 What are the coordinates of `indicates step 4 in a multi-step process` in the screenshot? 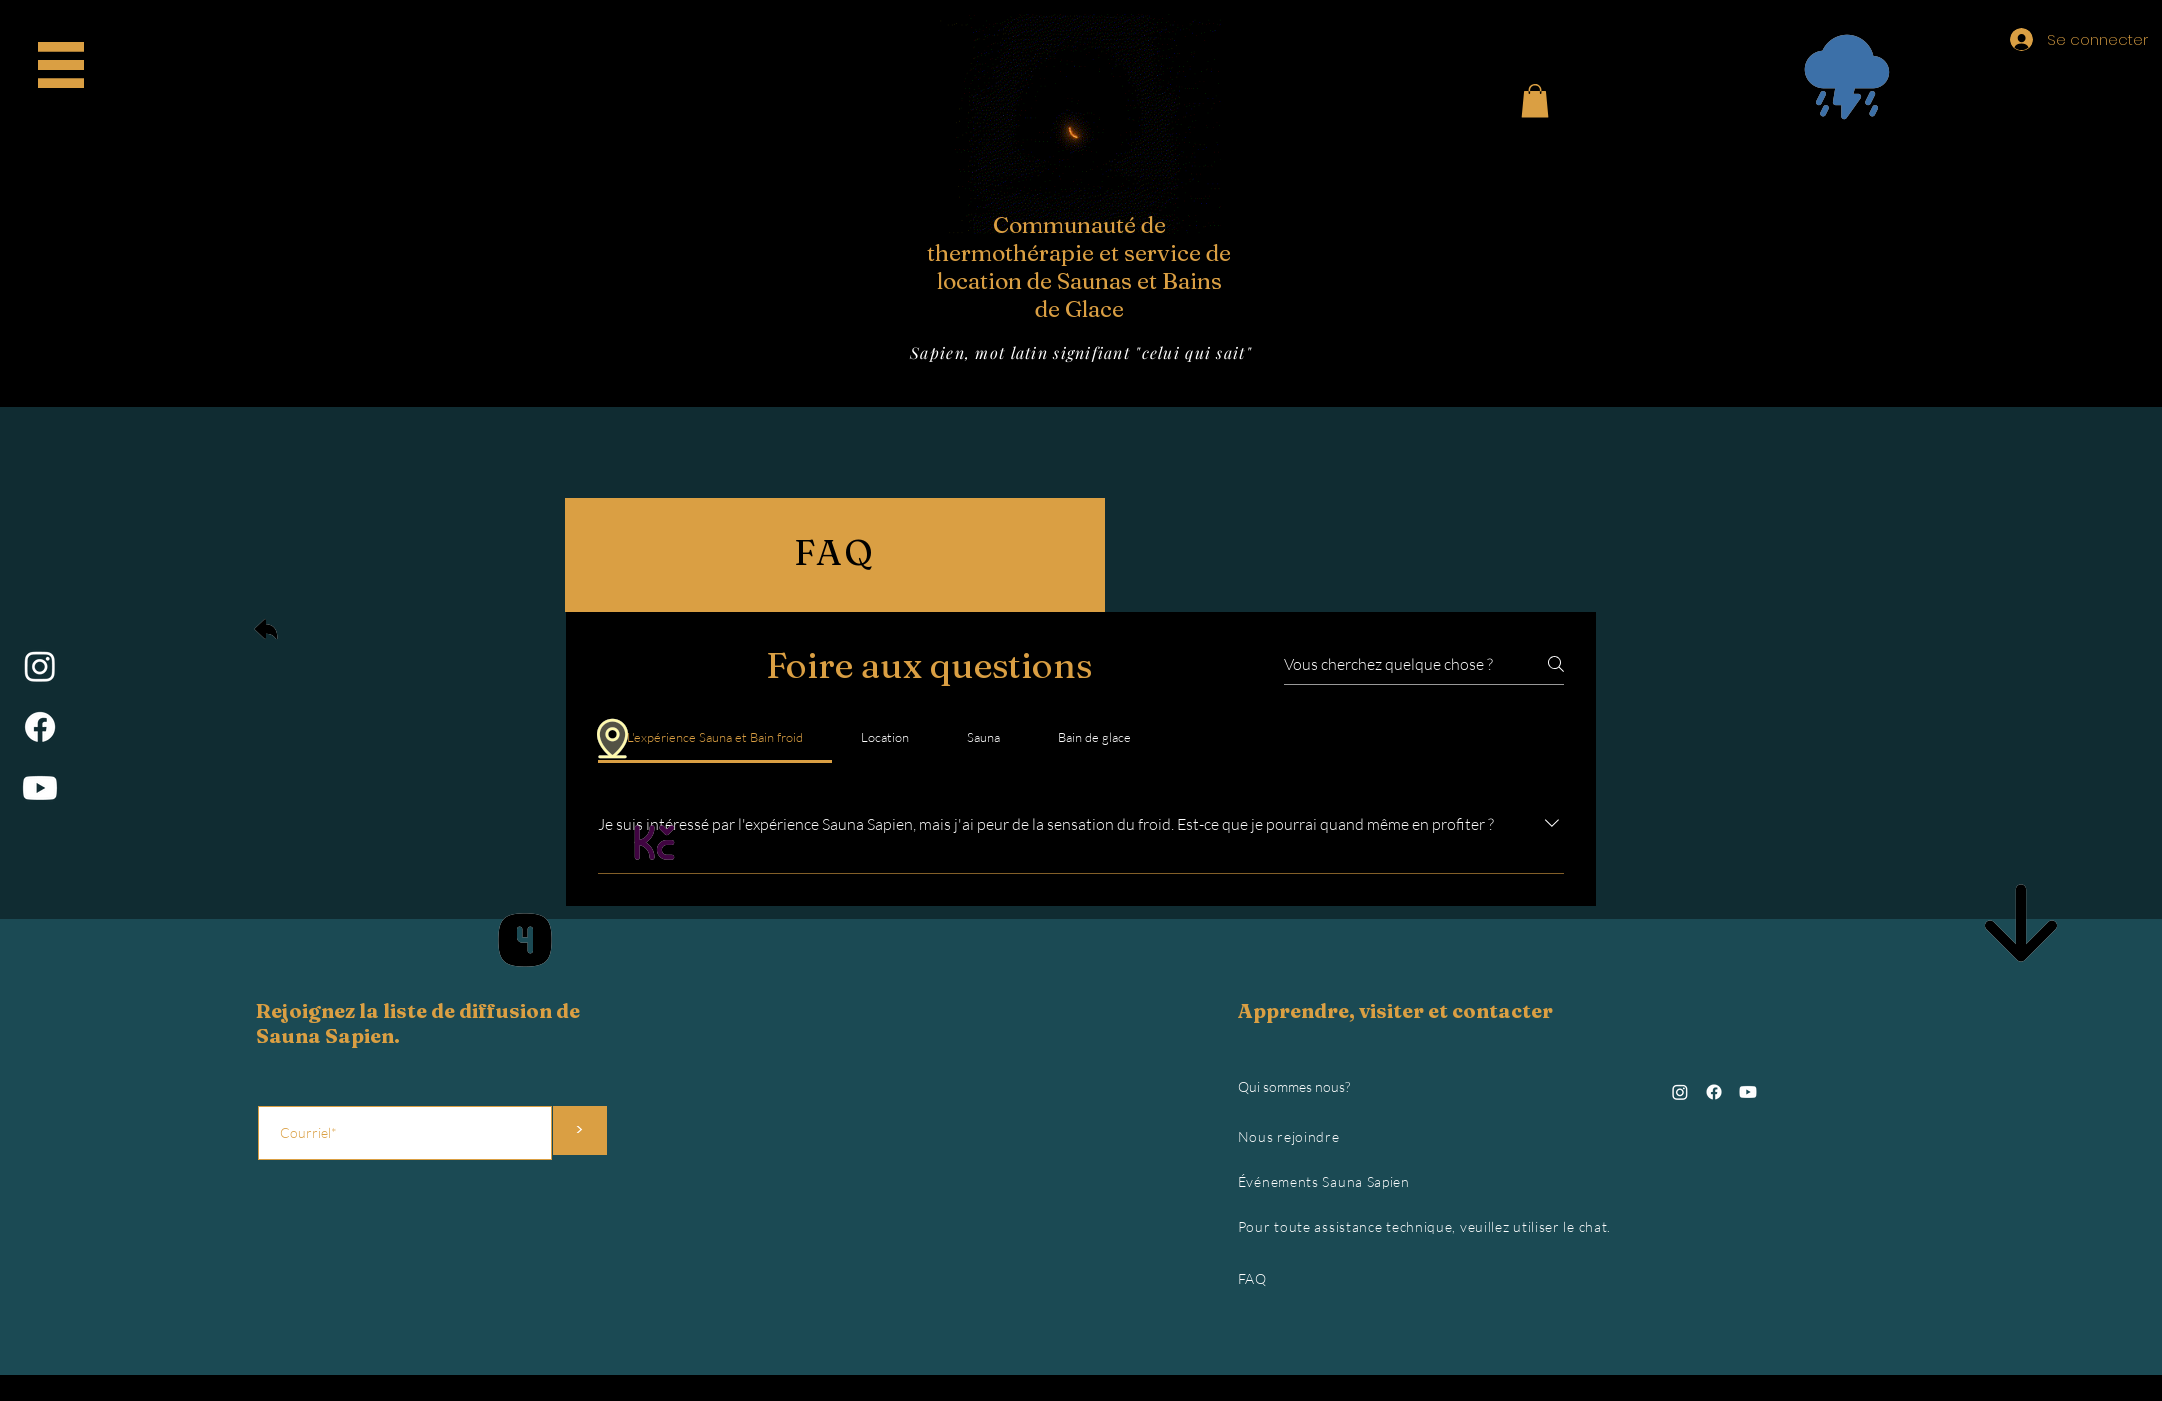 It's located at (525, 940).